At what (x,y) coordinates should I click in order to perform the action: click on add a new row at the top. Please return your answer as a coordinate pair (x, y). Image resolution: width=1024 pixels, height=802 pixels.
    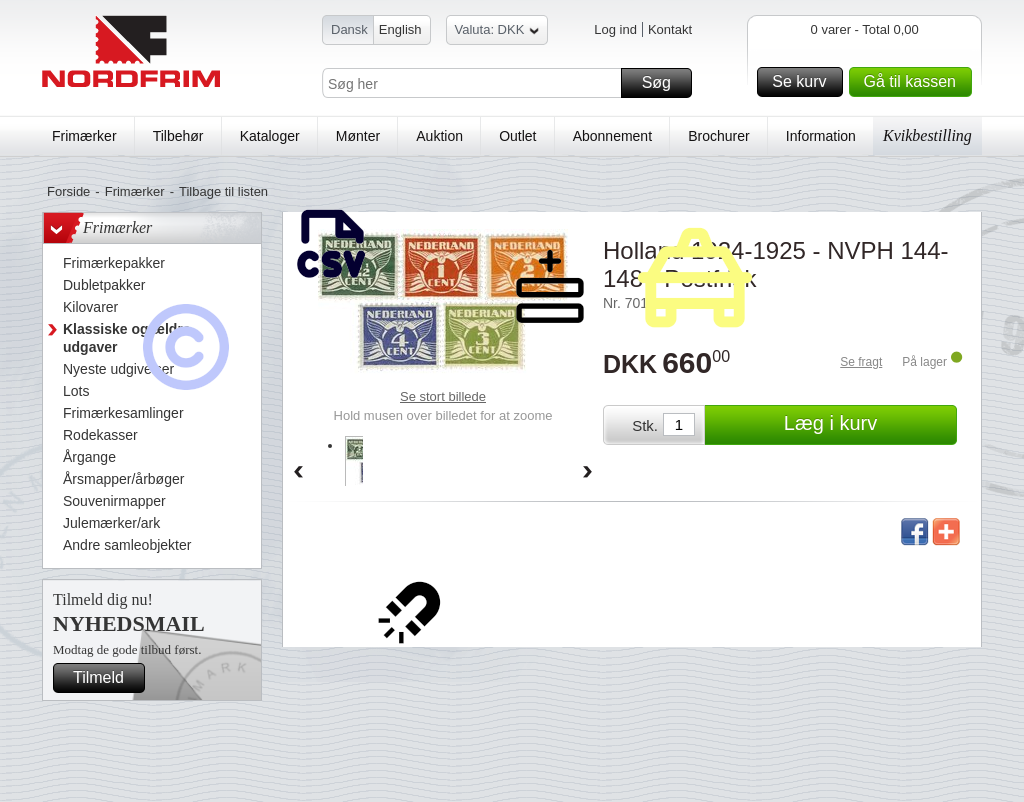
    Looking at the image, I should click on (550, 292).